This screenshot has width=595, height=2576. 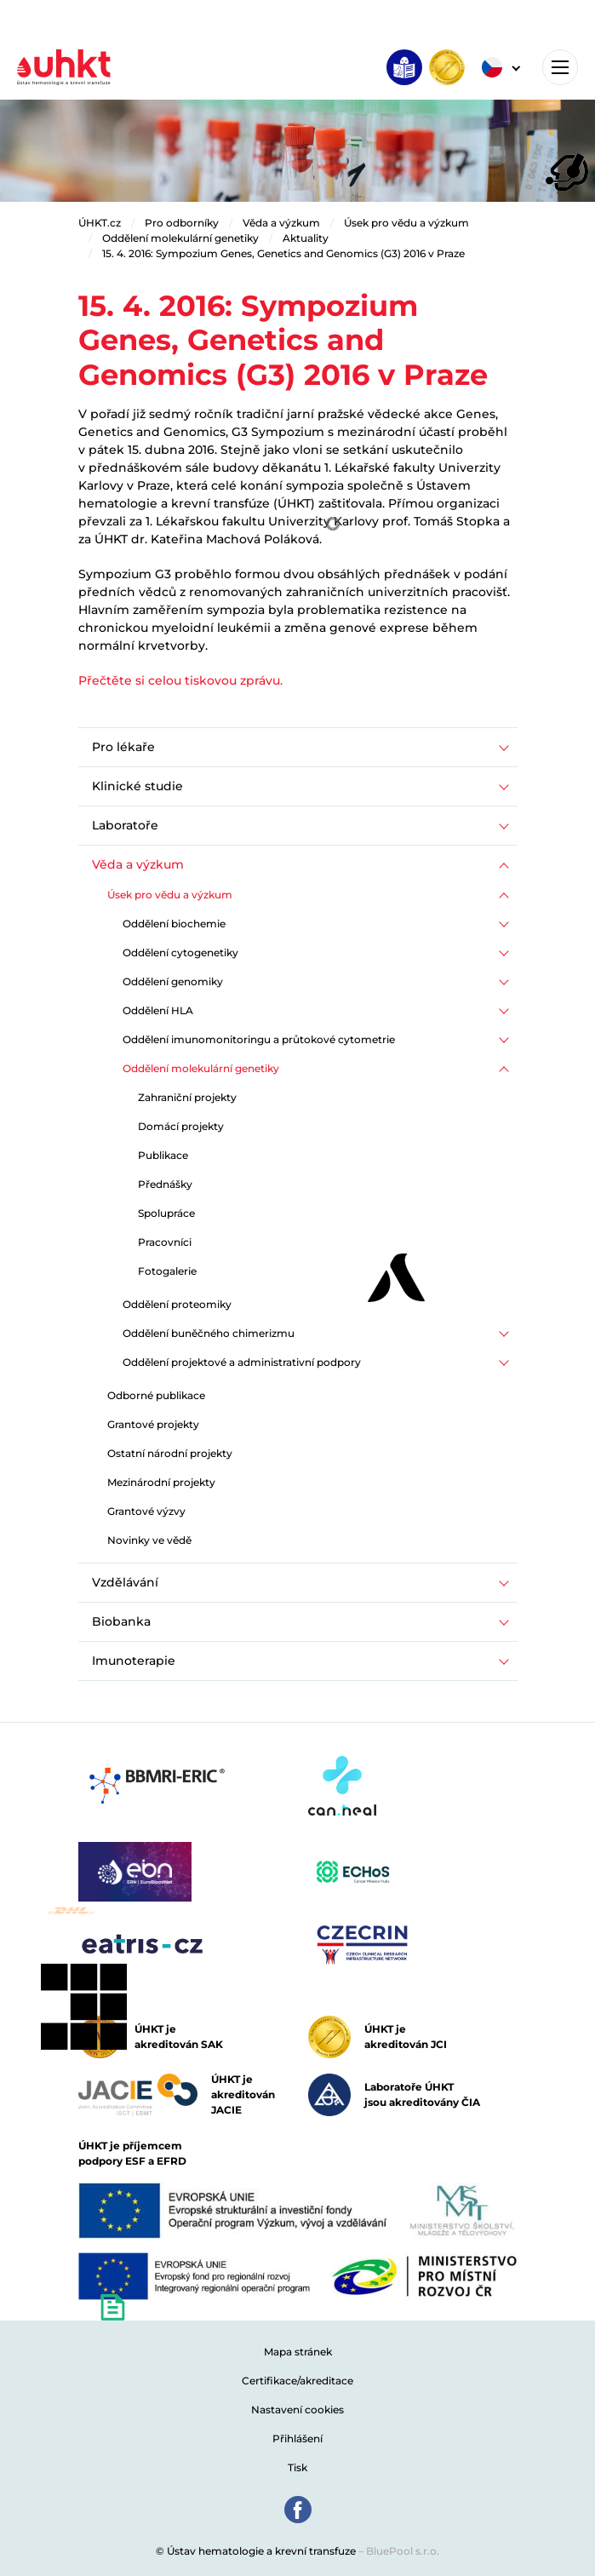 I want to click on DHL shipping and logistics company logo, so click(x=71, y=1910).